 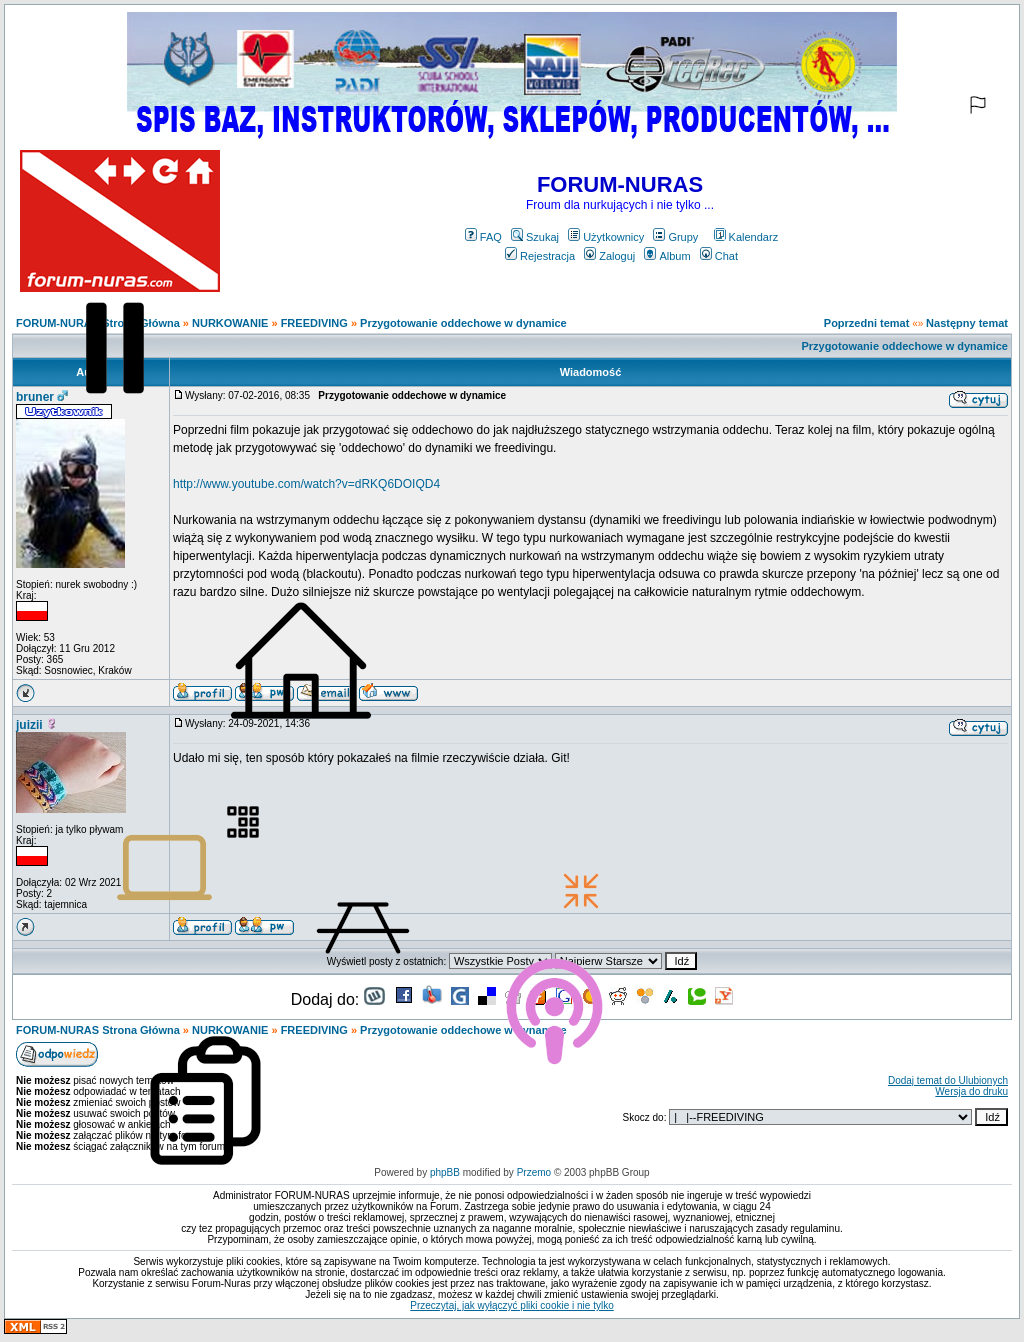 I want to click on view clipboard with document list, so click(x=205, y=1100).